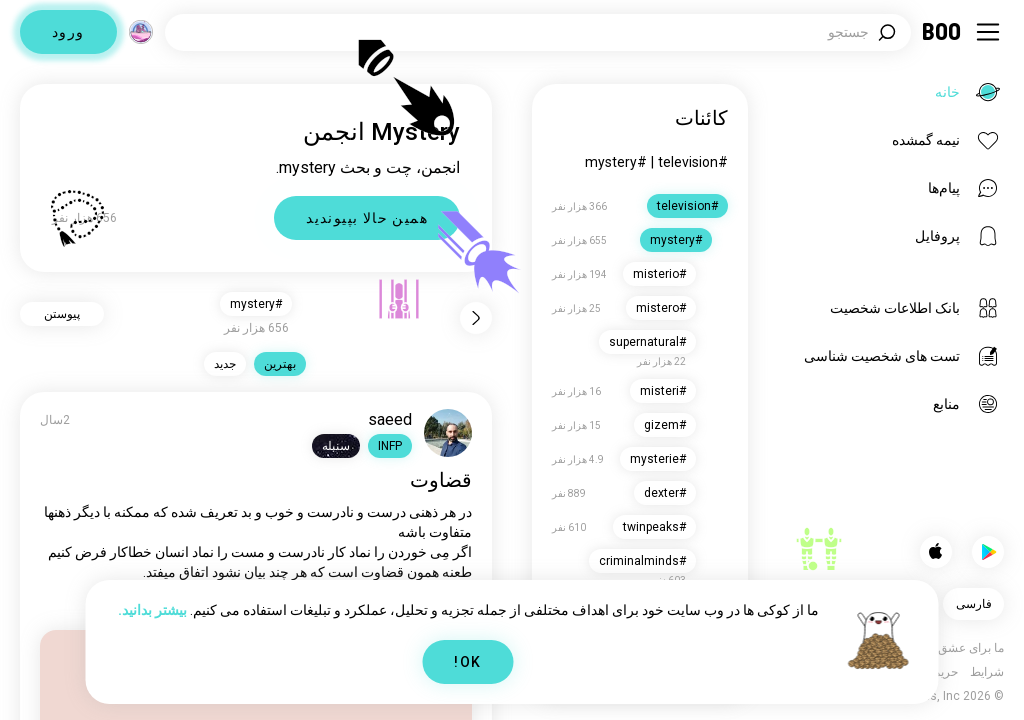  What do you see at coordinates (479, 252) in the screenshot?
I see `indicates weapon fired or shooting action` at bounding box center [479, 252].